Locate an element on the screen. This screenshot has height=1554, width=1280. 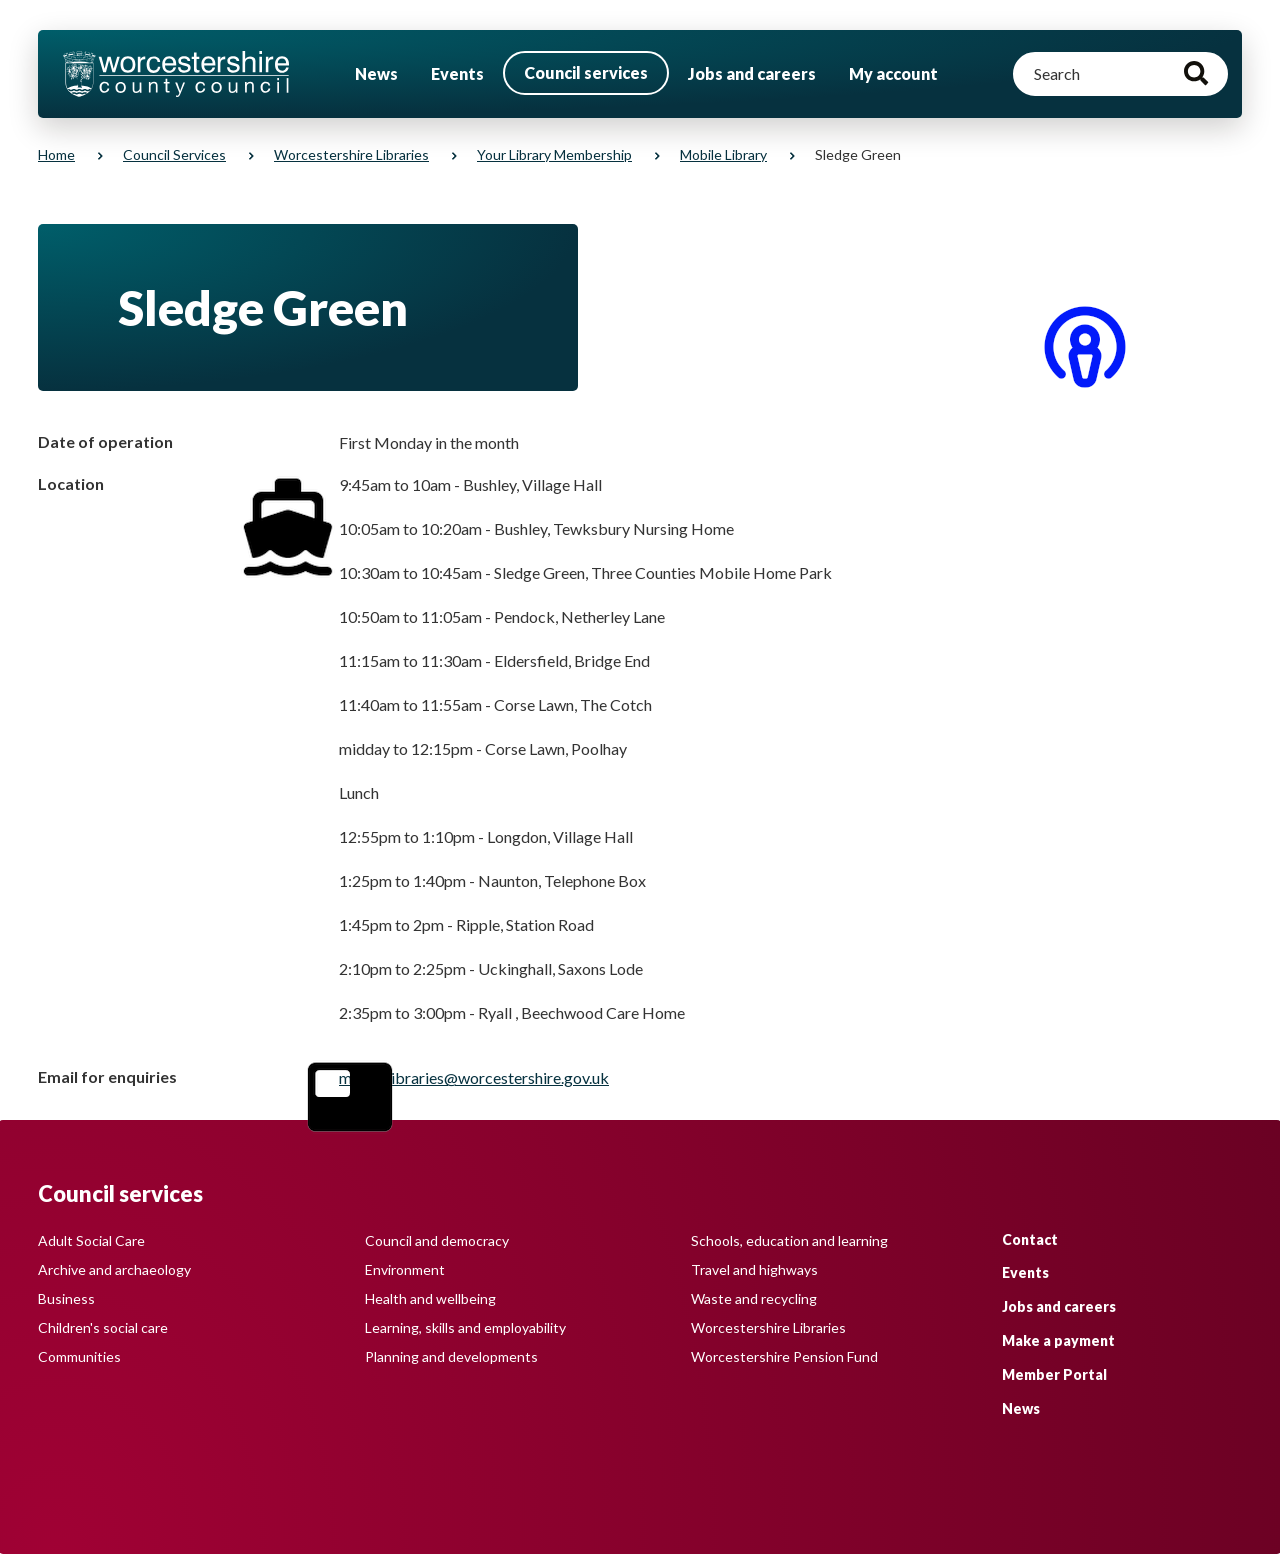
view featured or highlighted video content is located at coordinates (350, 1097).